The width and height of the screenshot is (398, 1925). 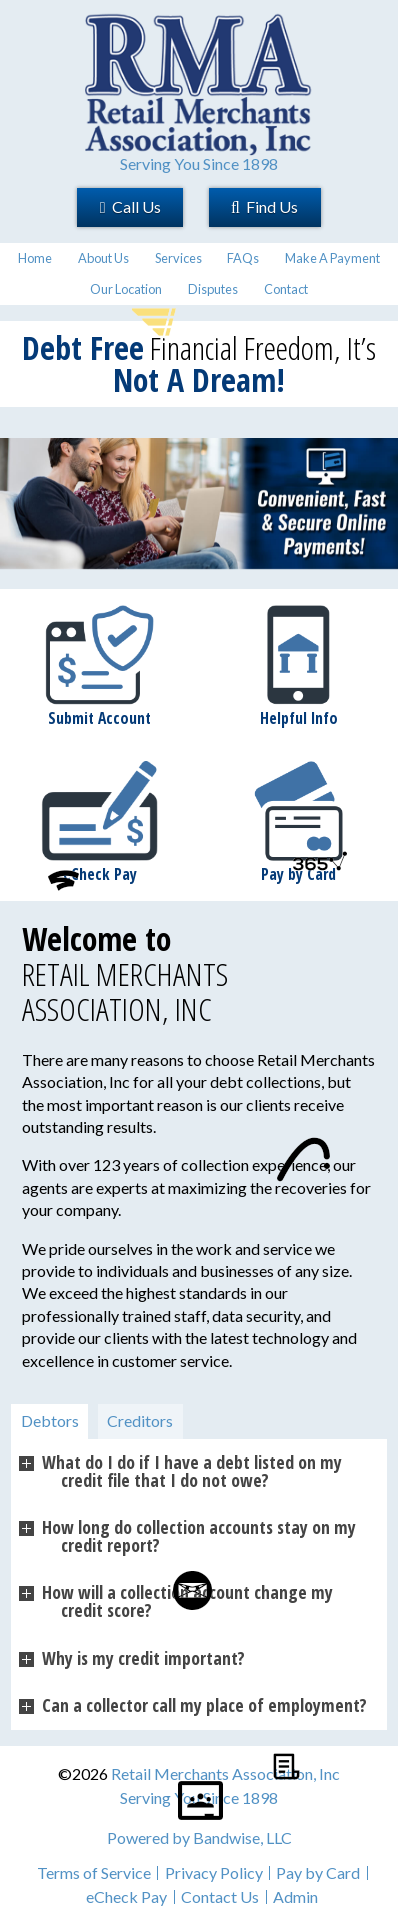 I want to click on google stadia gaming service logo, so click(x=63, y=880).